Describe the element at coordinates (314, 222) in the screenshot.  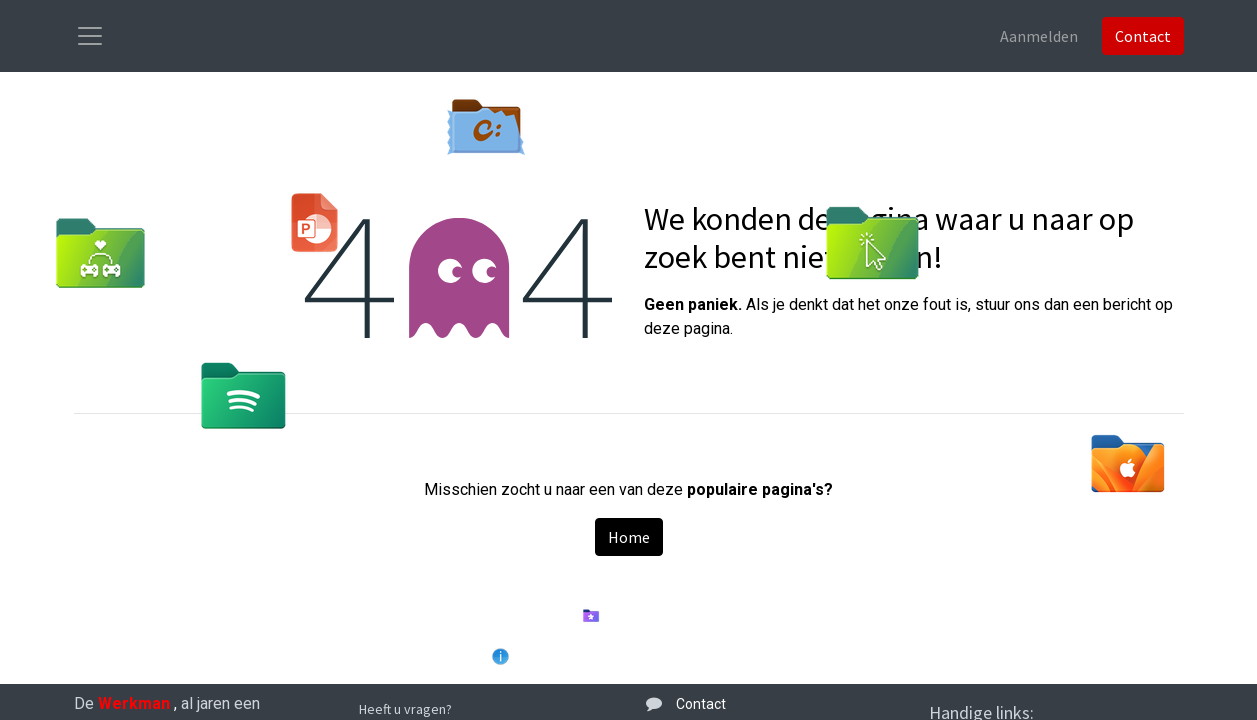
I see `microsoft powerpoint file` at that location.